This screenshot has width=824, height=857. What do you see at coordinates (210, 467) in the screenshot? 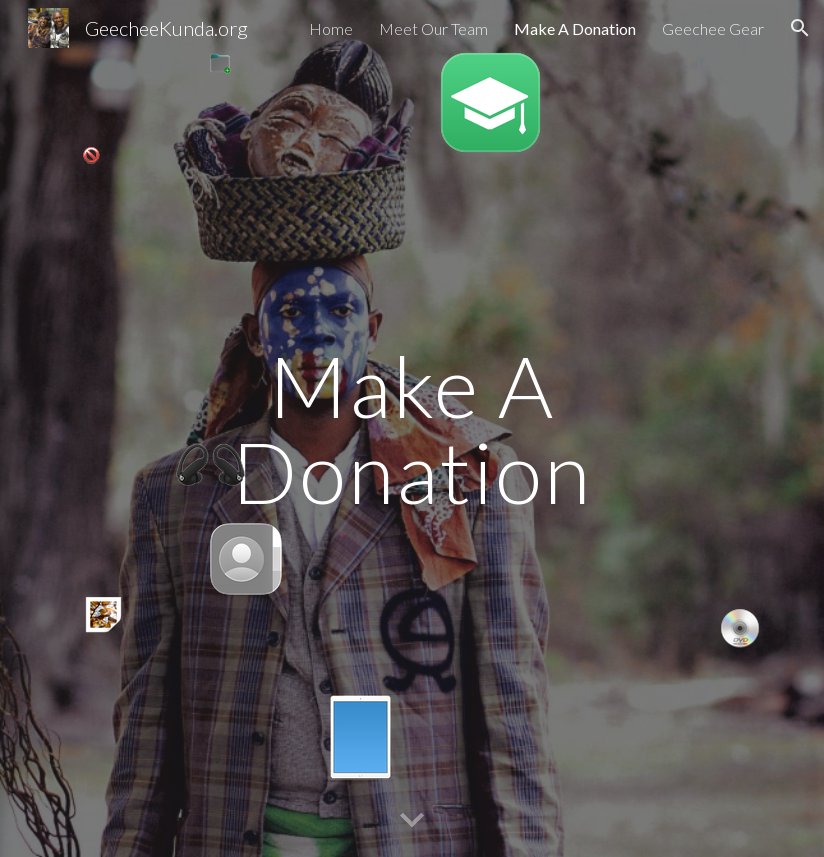
I see `connect beats wireless earbuds via bluetooth` at bounding box center [210, 467].